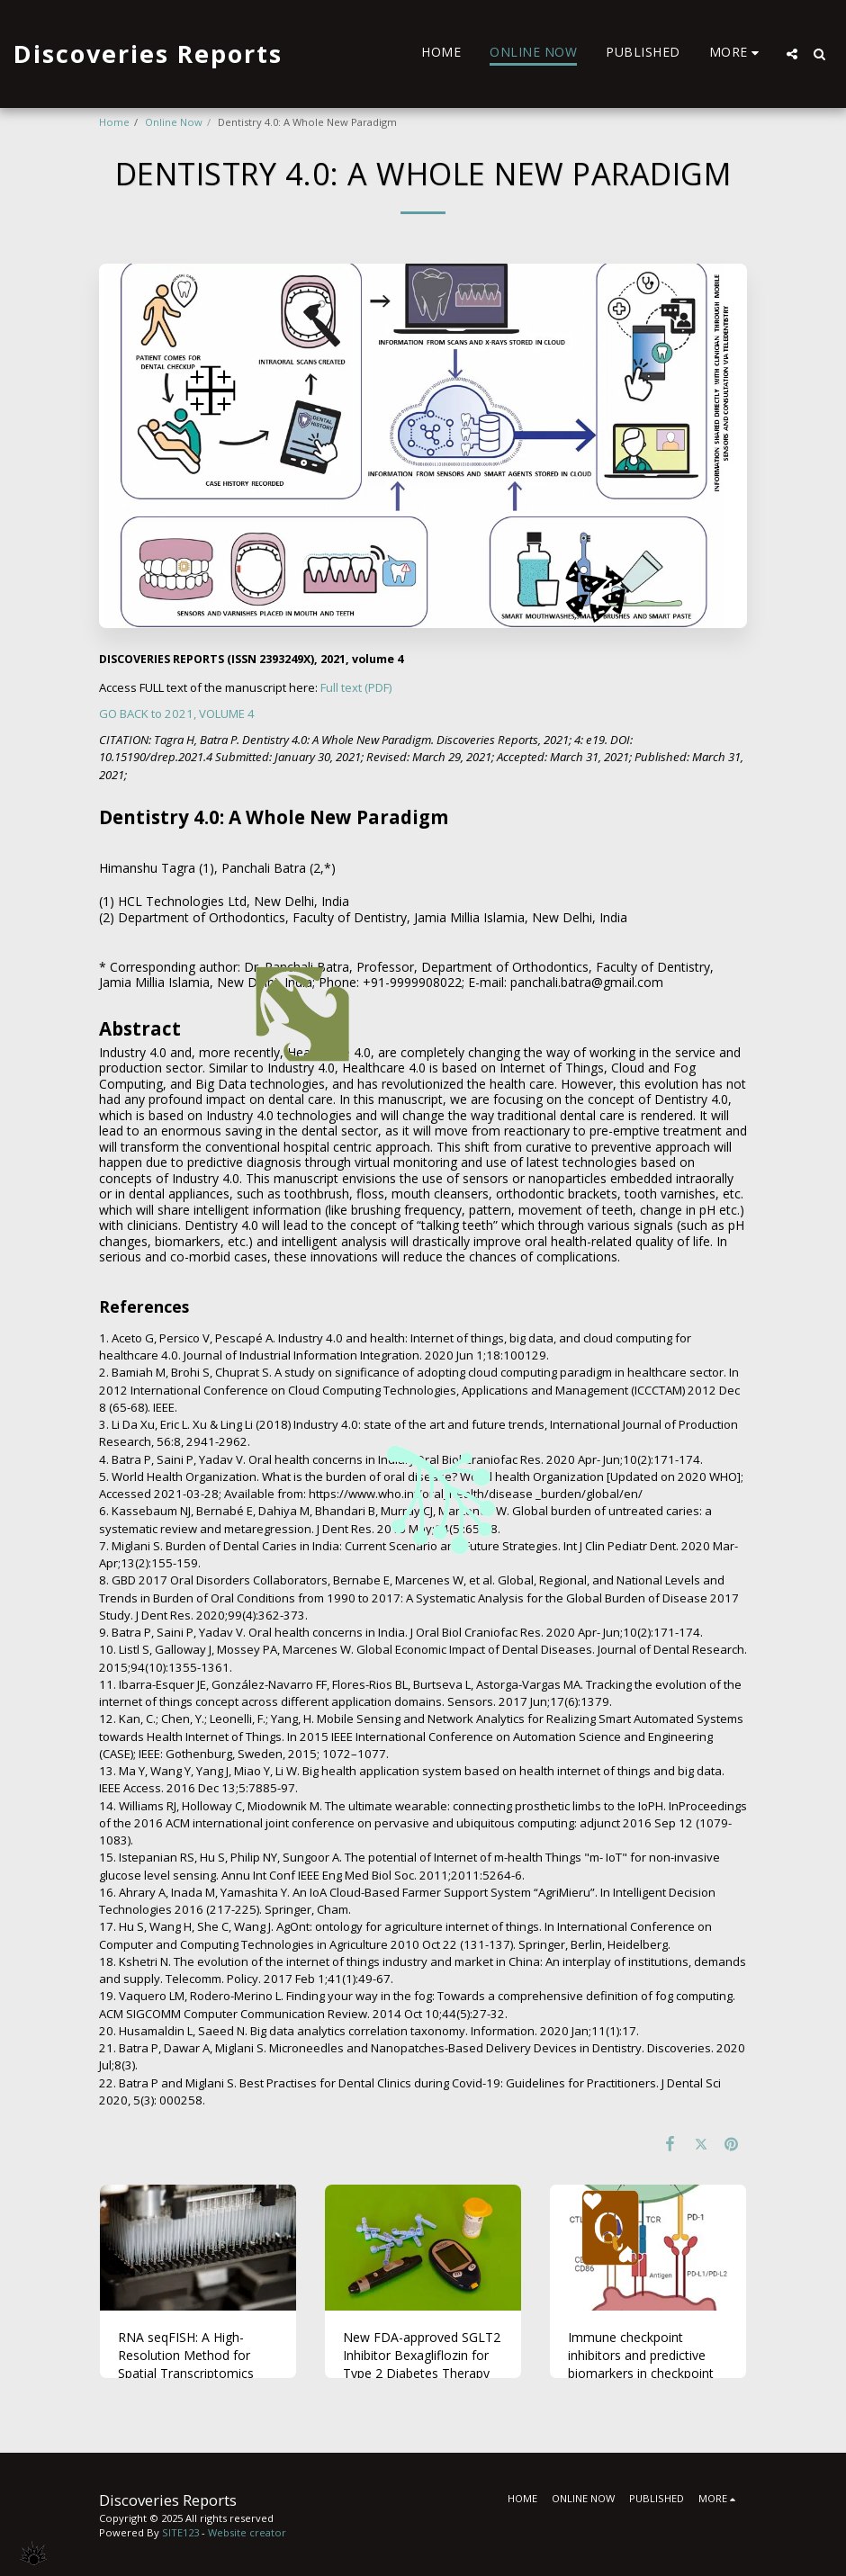 Image resolution: width=846 pixels, height=2576 pixels. What do you see at coordinates (302, 1014) in the screenshot?
I see `activate fire breath ability` at bounding box center [302, 1014].